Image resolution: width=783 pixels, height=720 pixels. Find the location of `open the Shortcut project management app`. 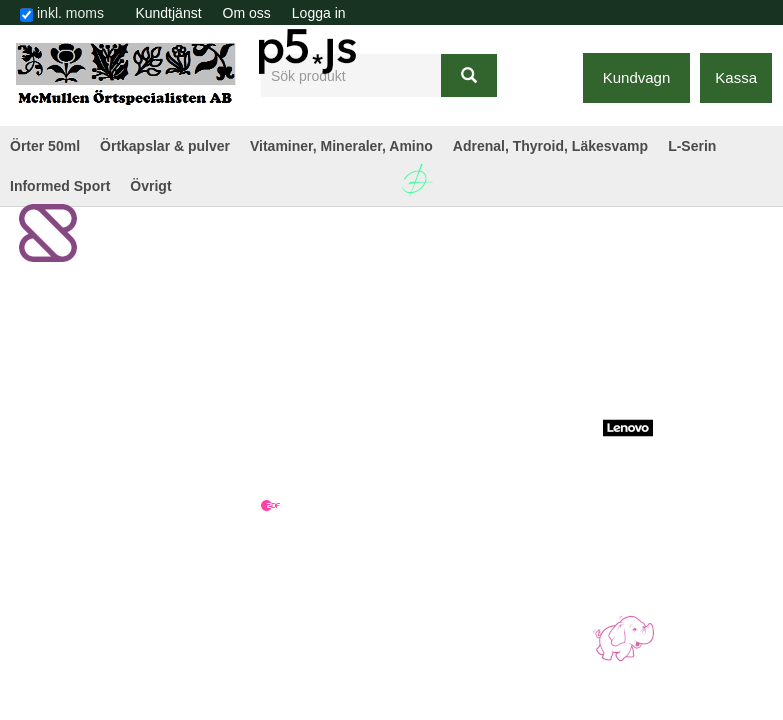

open the Shortcut project management app is located at coordinates (48, 233).